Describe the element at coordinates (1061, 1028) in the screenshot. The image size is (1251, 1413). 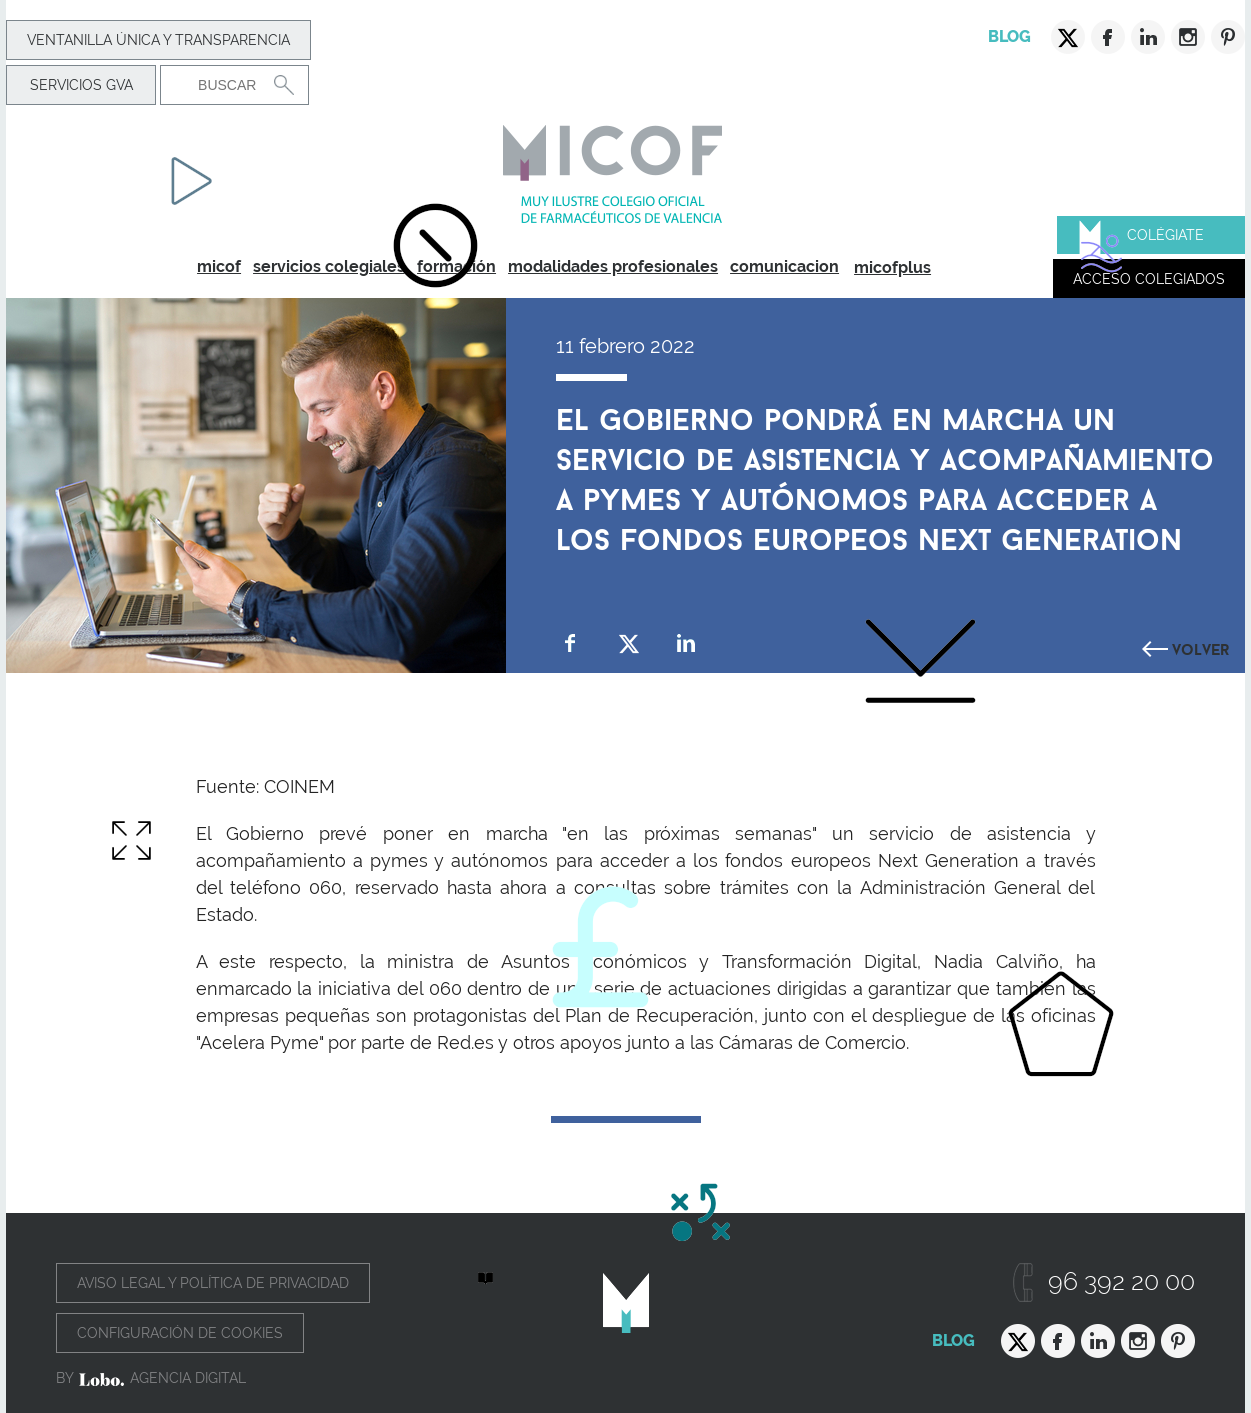
I see `a pentagon shape indicator` at that location.